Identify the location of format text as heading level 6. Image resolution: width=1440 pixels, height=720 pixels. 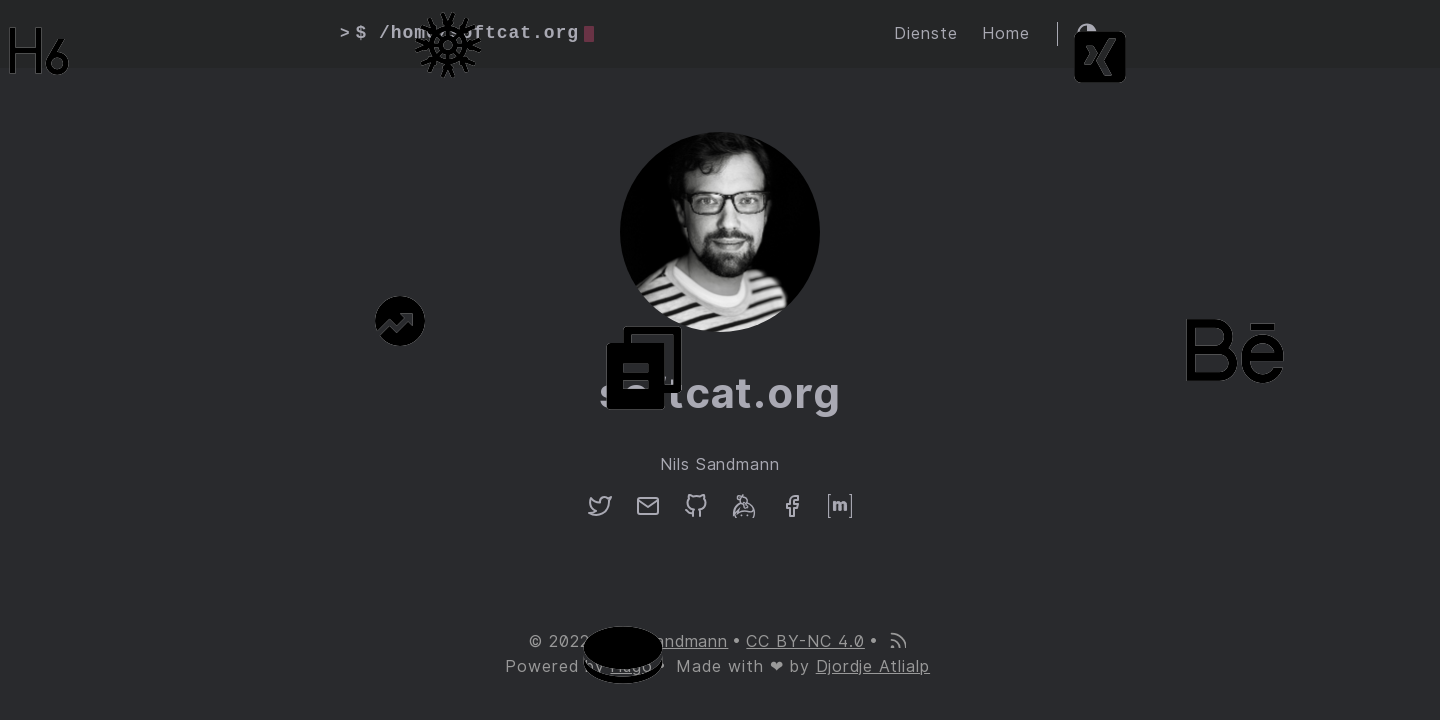
(38, 50).